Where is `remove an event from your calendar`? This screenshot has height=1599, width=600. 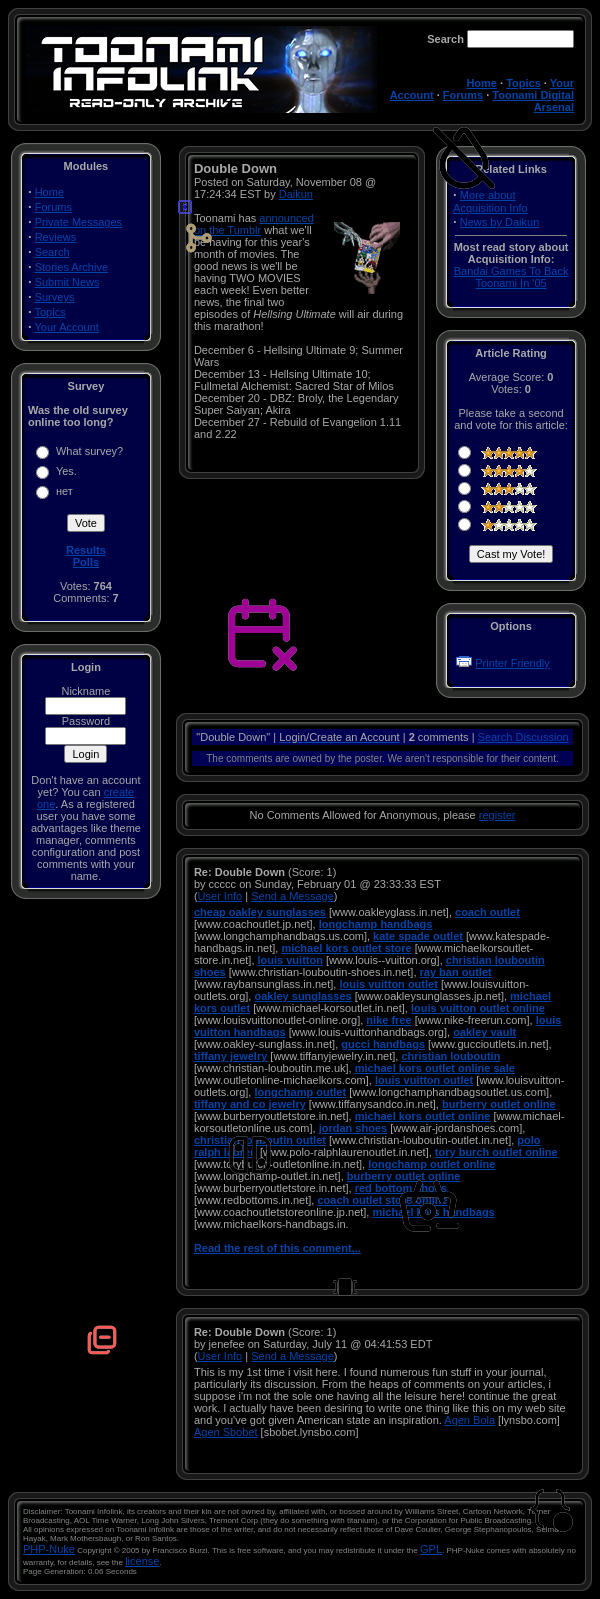
remove an event from your calendar is located at coordinates (259, 633).